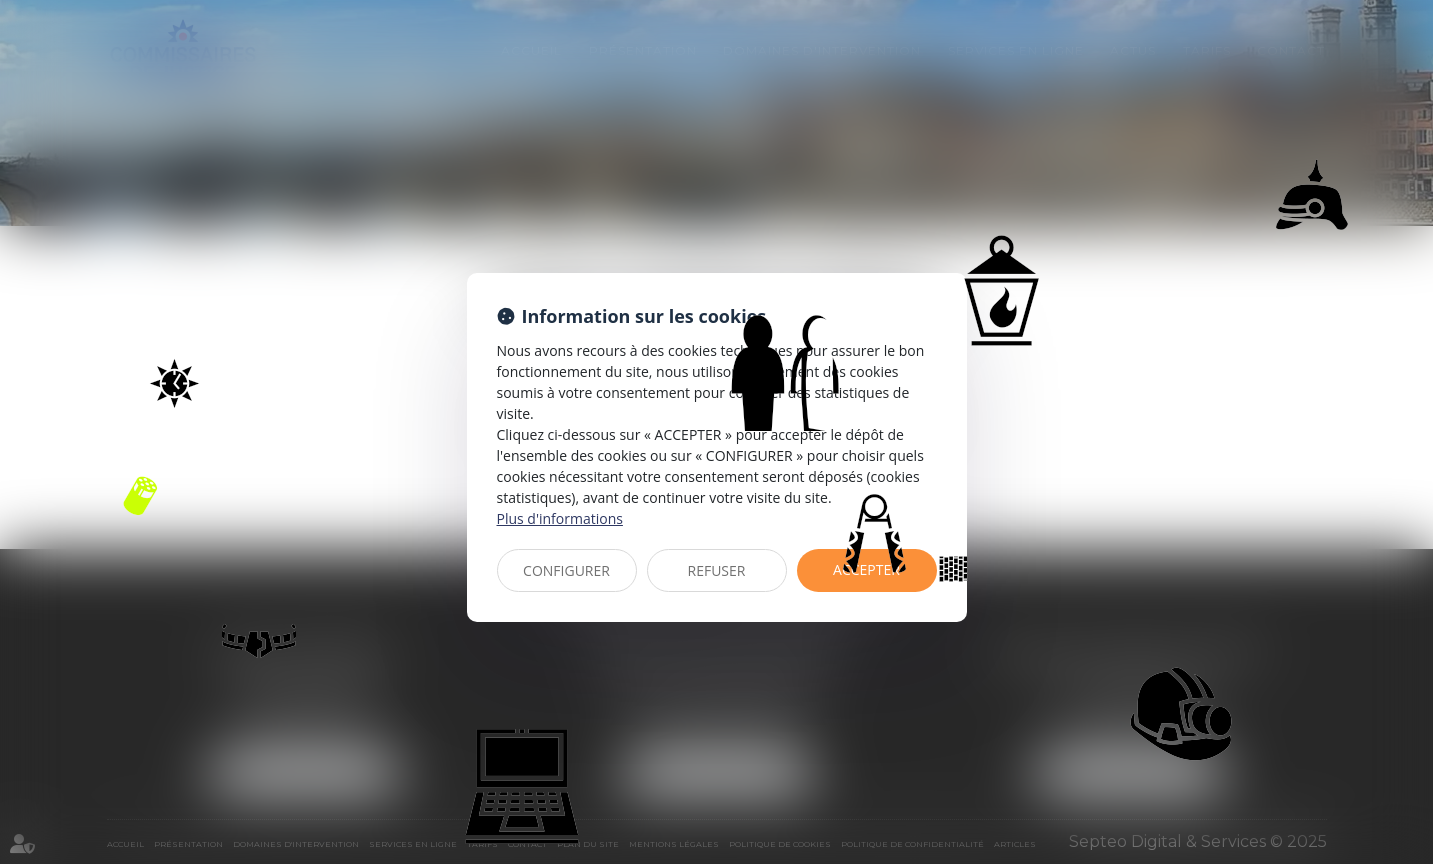  Describe the element at coordinates (1312, 198) in the screenshot. I see `select prussian/german historical faction` at that location.